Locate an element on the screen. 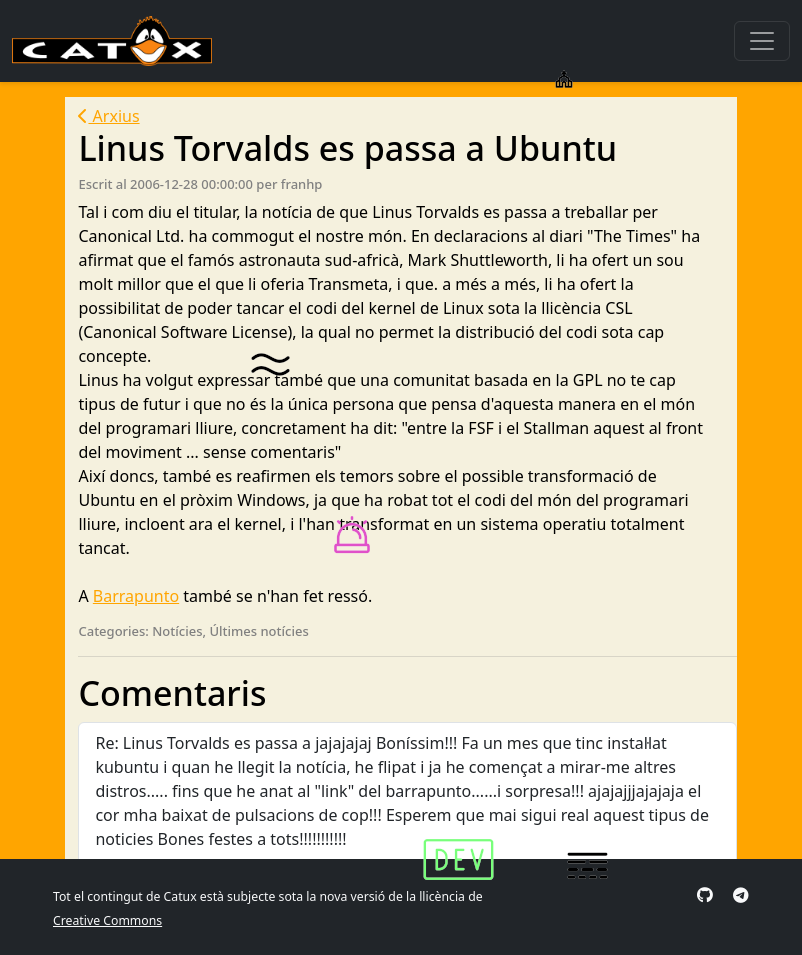 The image size is (802, 955). view nearby churches or places of worship is located at coordinates (564, 80).